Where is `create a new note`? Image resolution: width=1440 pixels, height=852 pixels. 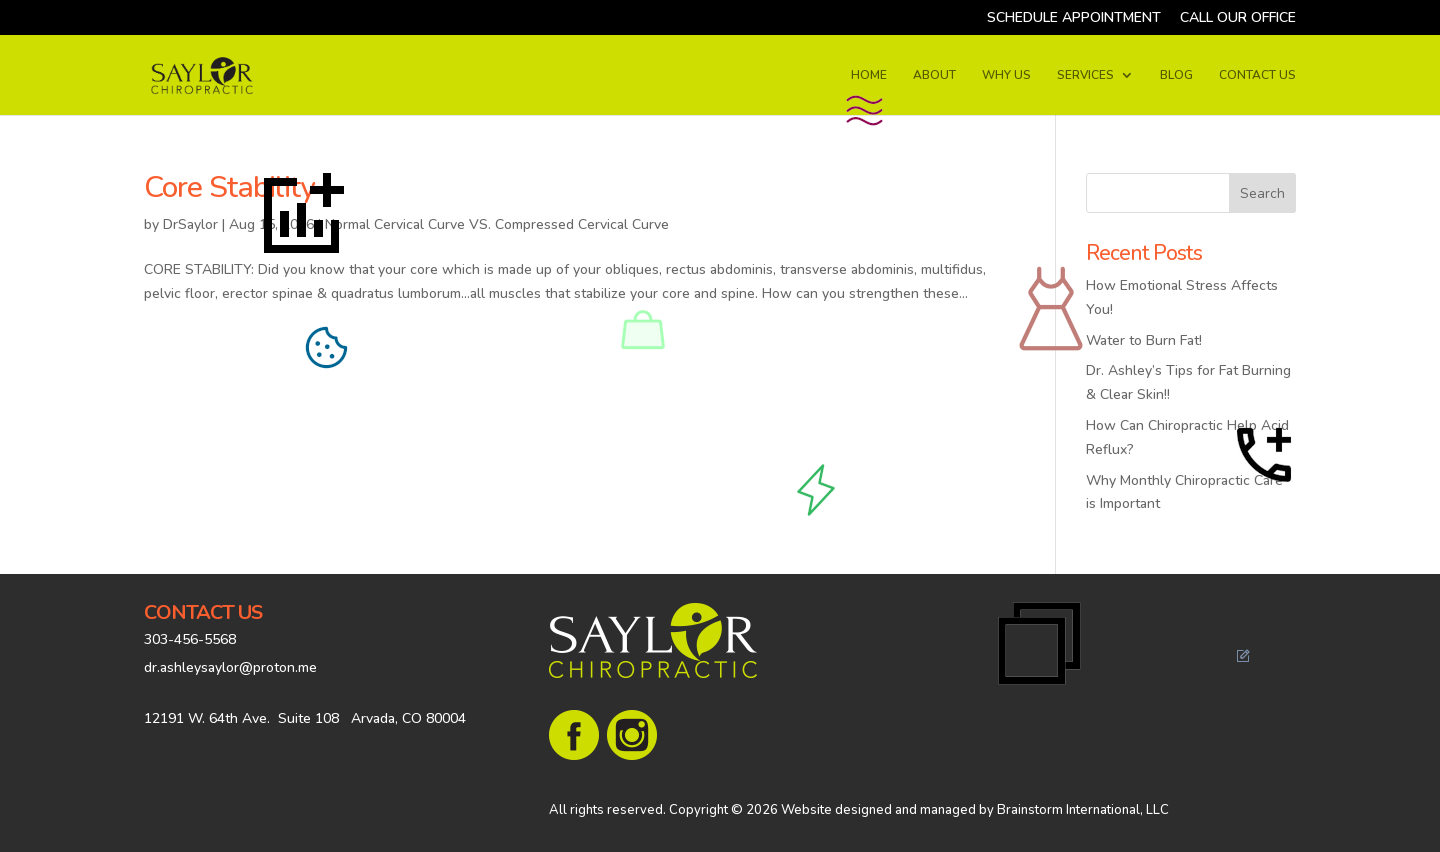 create a new note is located at coordinates (1243, 656).